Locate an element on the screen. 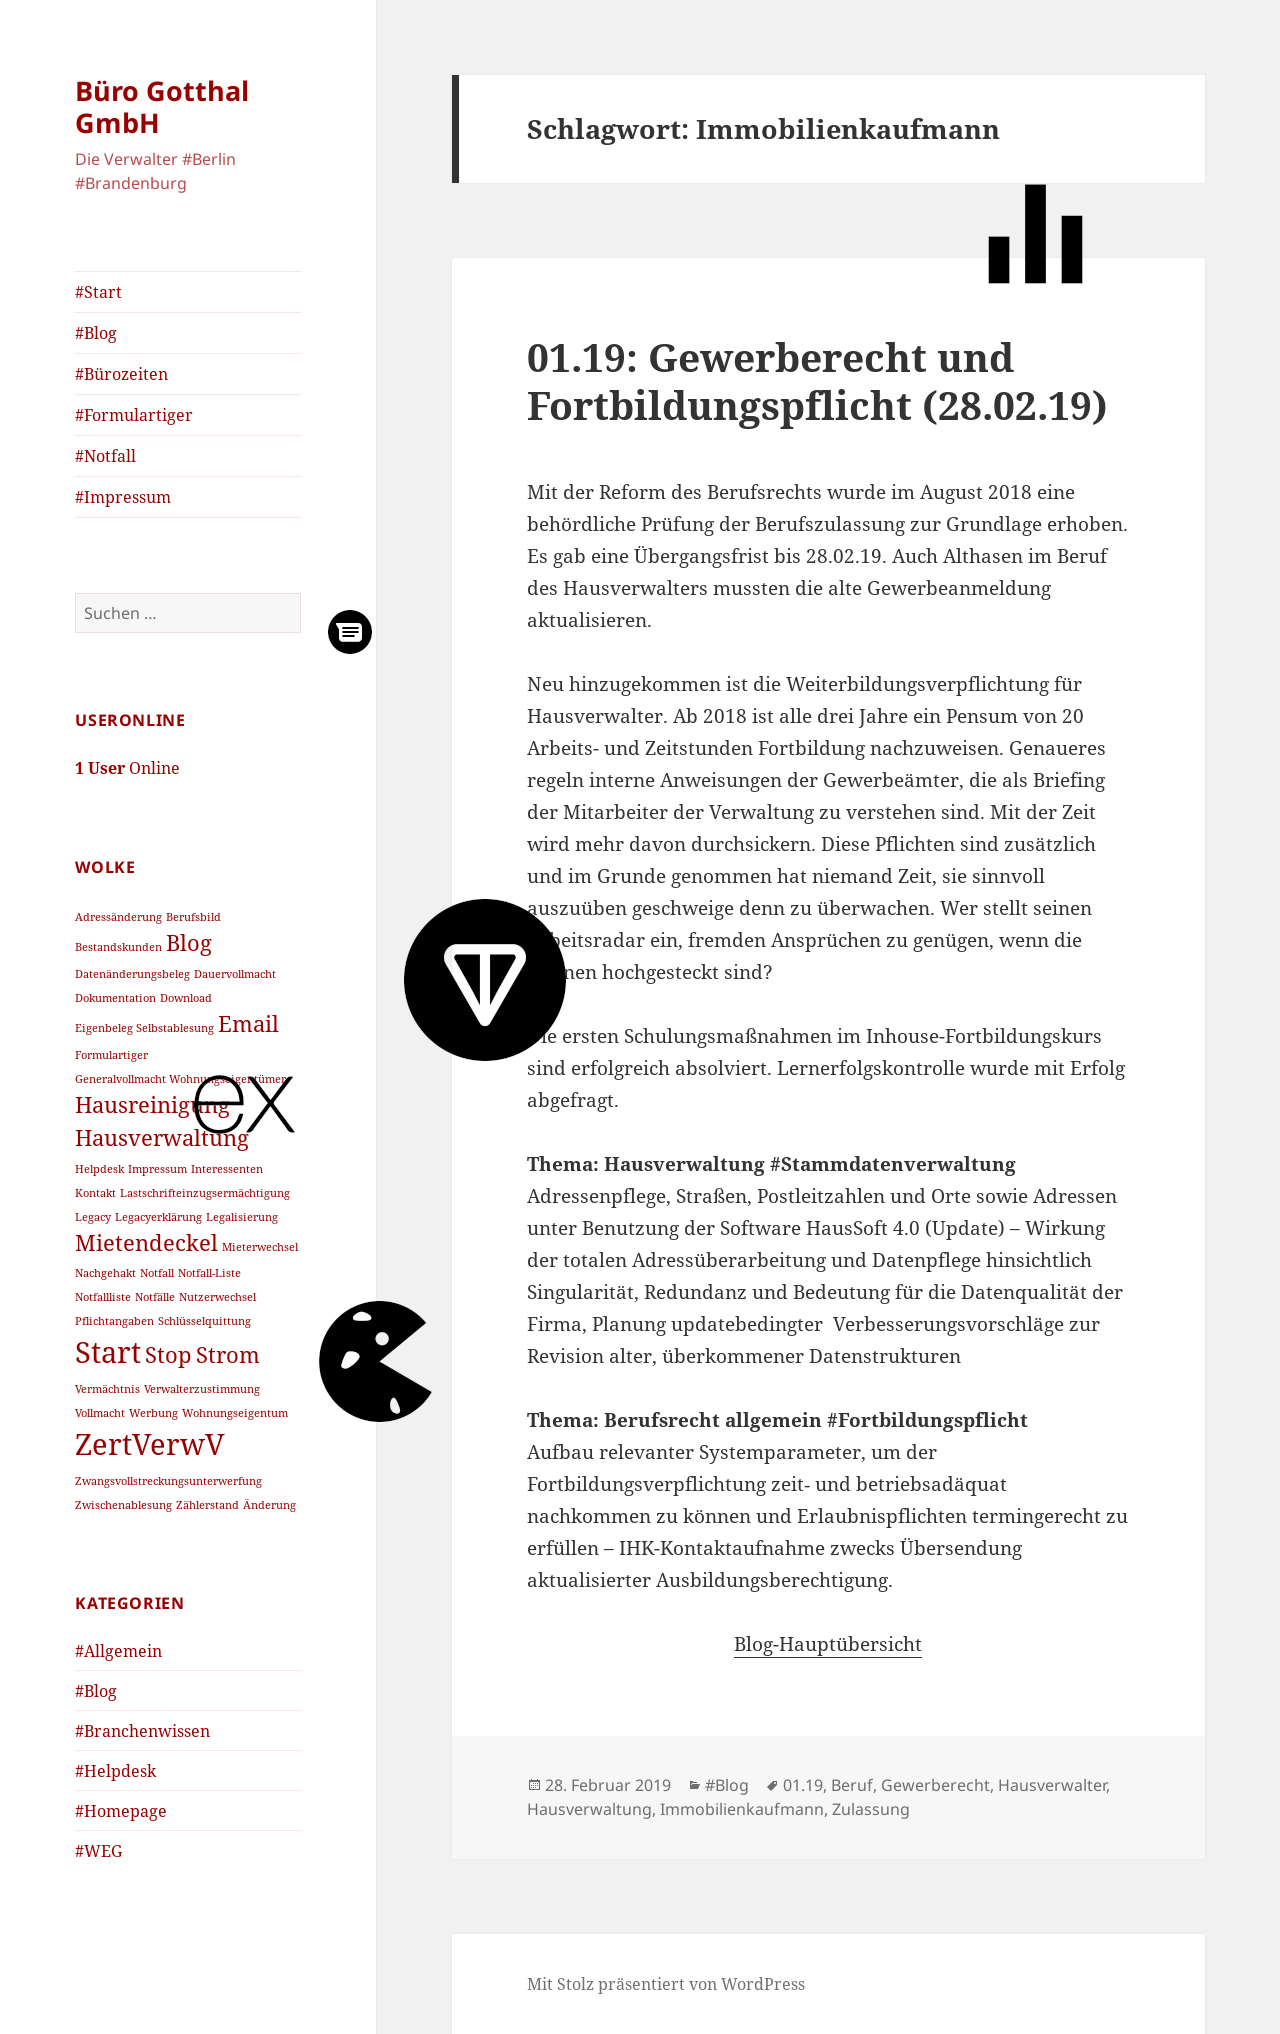  express.js framework logo is located at coordinates (244, 1104).